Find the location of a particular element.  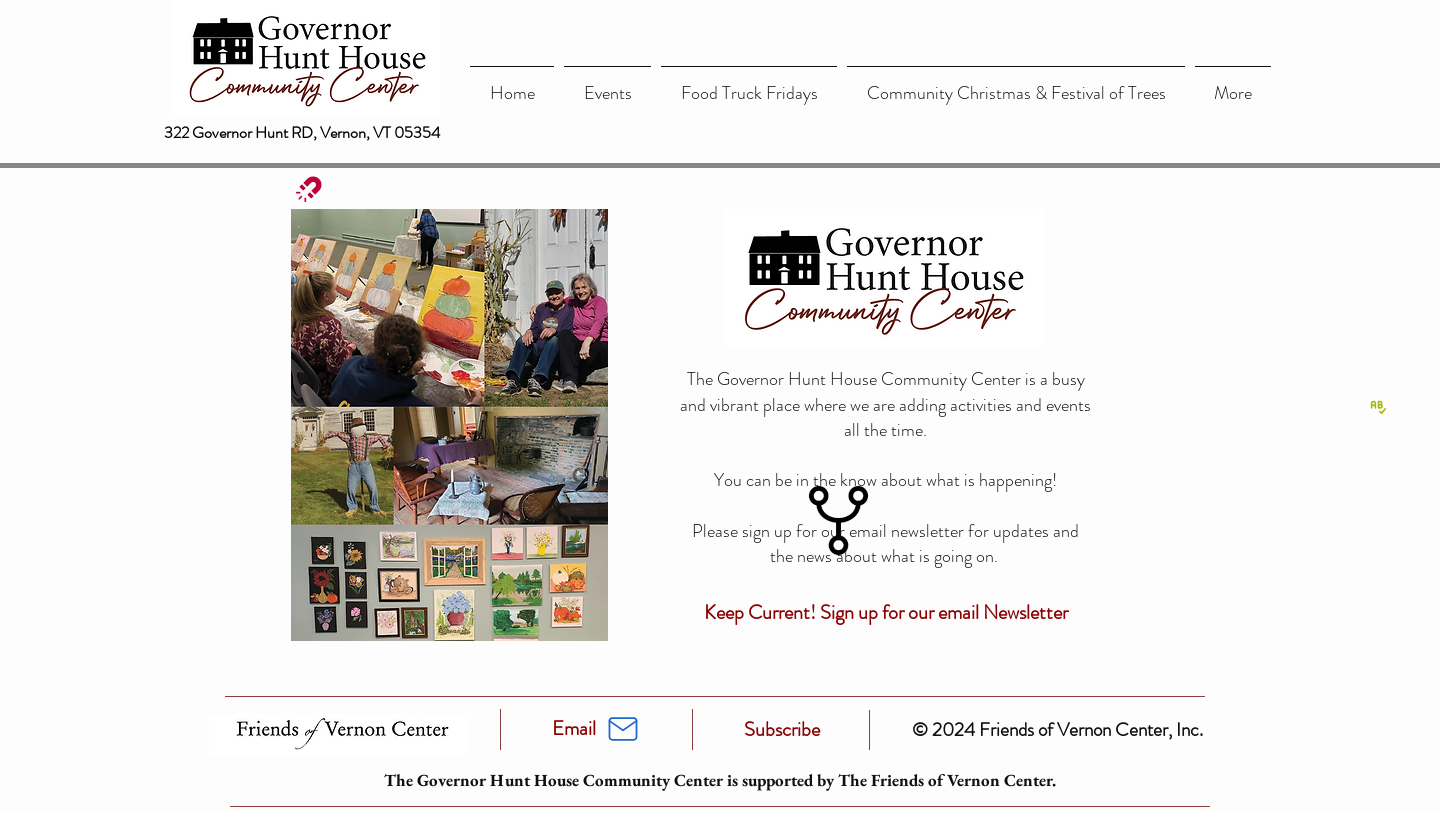

attract or pull related items together is located at coordinates (309, 189).